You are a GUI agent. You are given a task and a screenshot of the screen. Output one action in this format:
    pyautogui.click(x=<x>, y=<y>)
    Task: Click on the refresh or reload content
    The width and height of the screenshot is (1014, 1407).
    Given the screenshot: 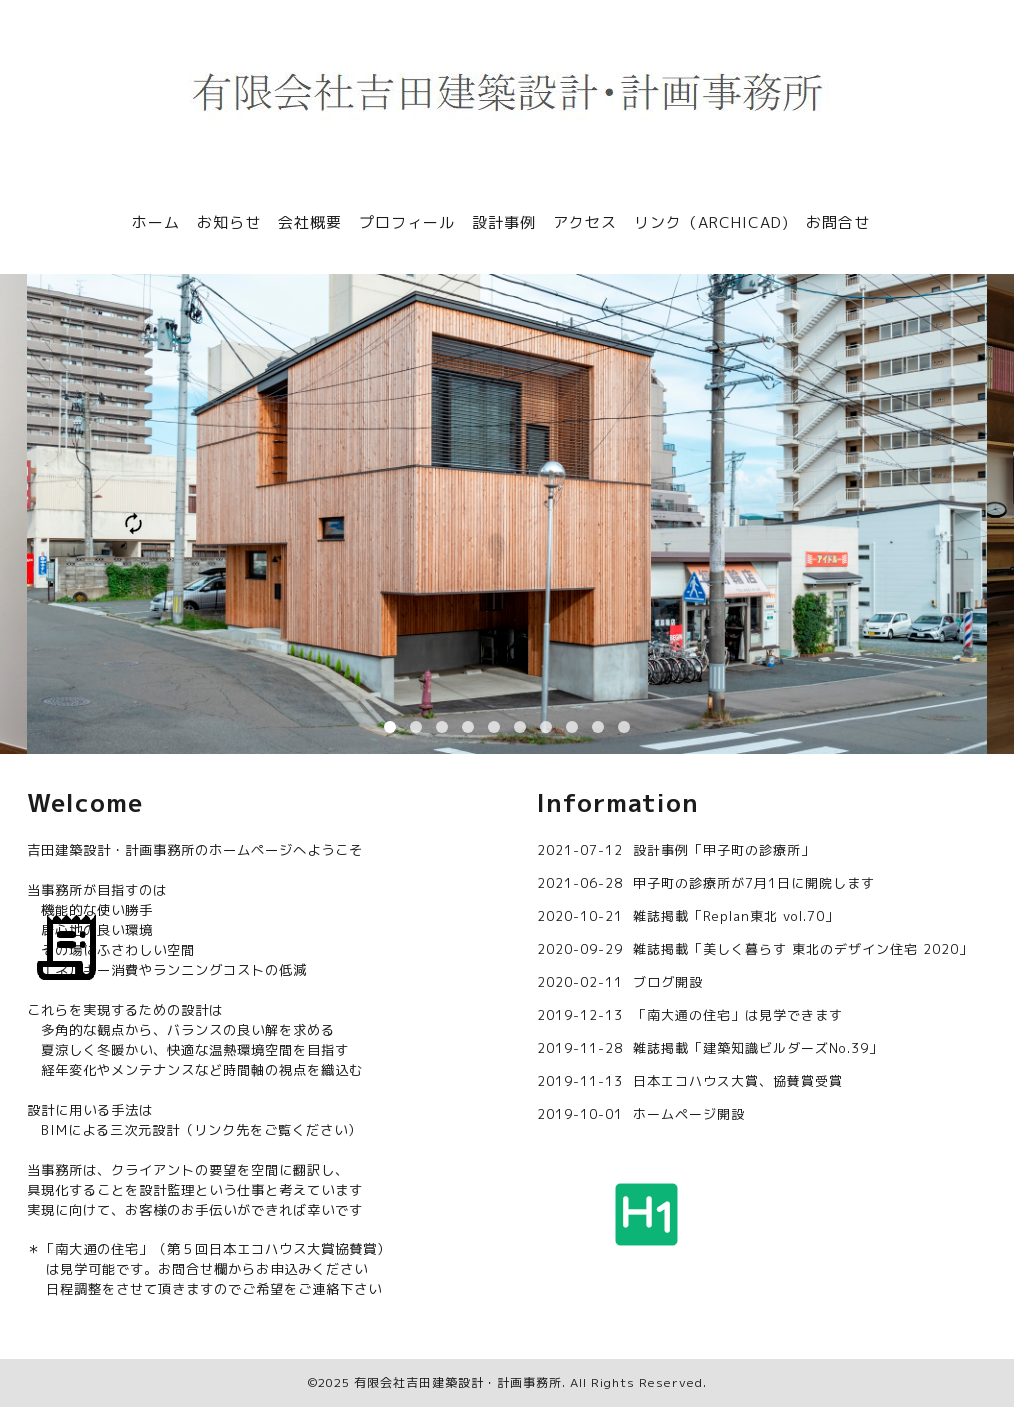 What is the action you would take?
    pyautogui.click(x=133, y=523)
    